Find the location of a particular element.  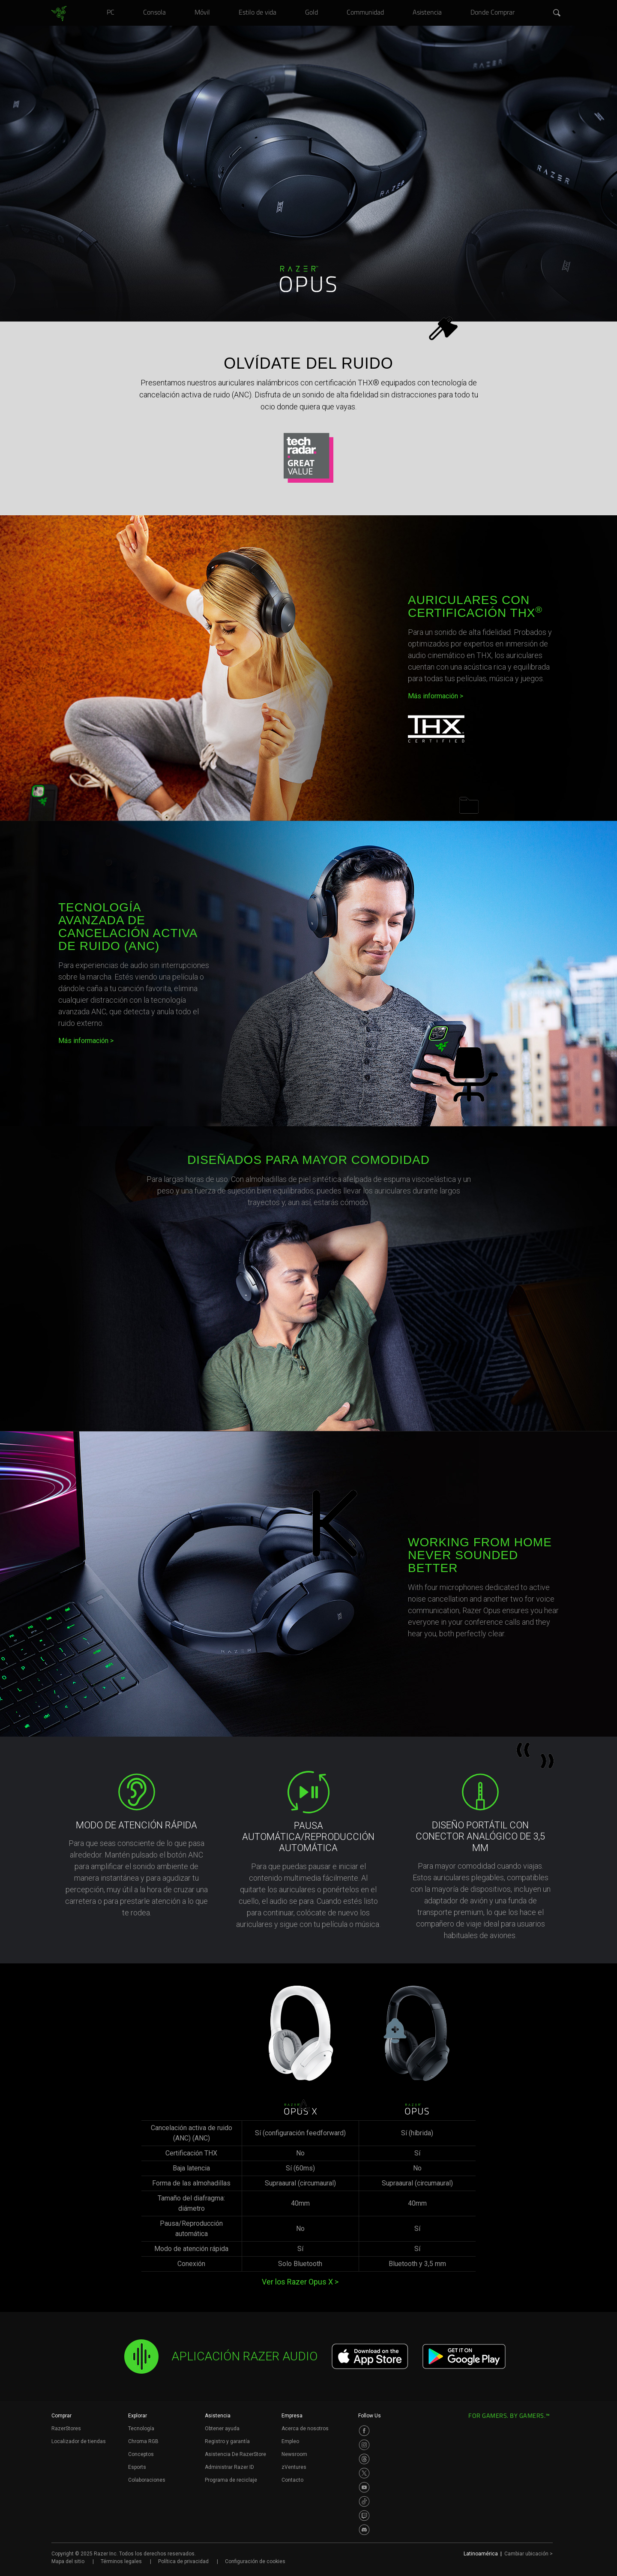

open file folder is located at coordinates (469, 805).